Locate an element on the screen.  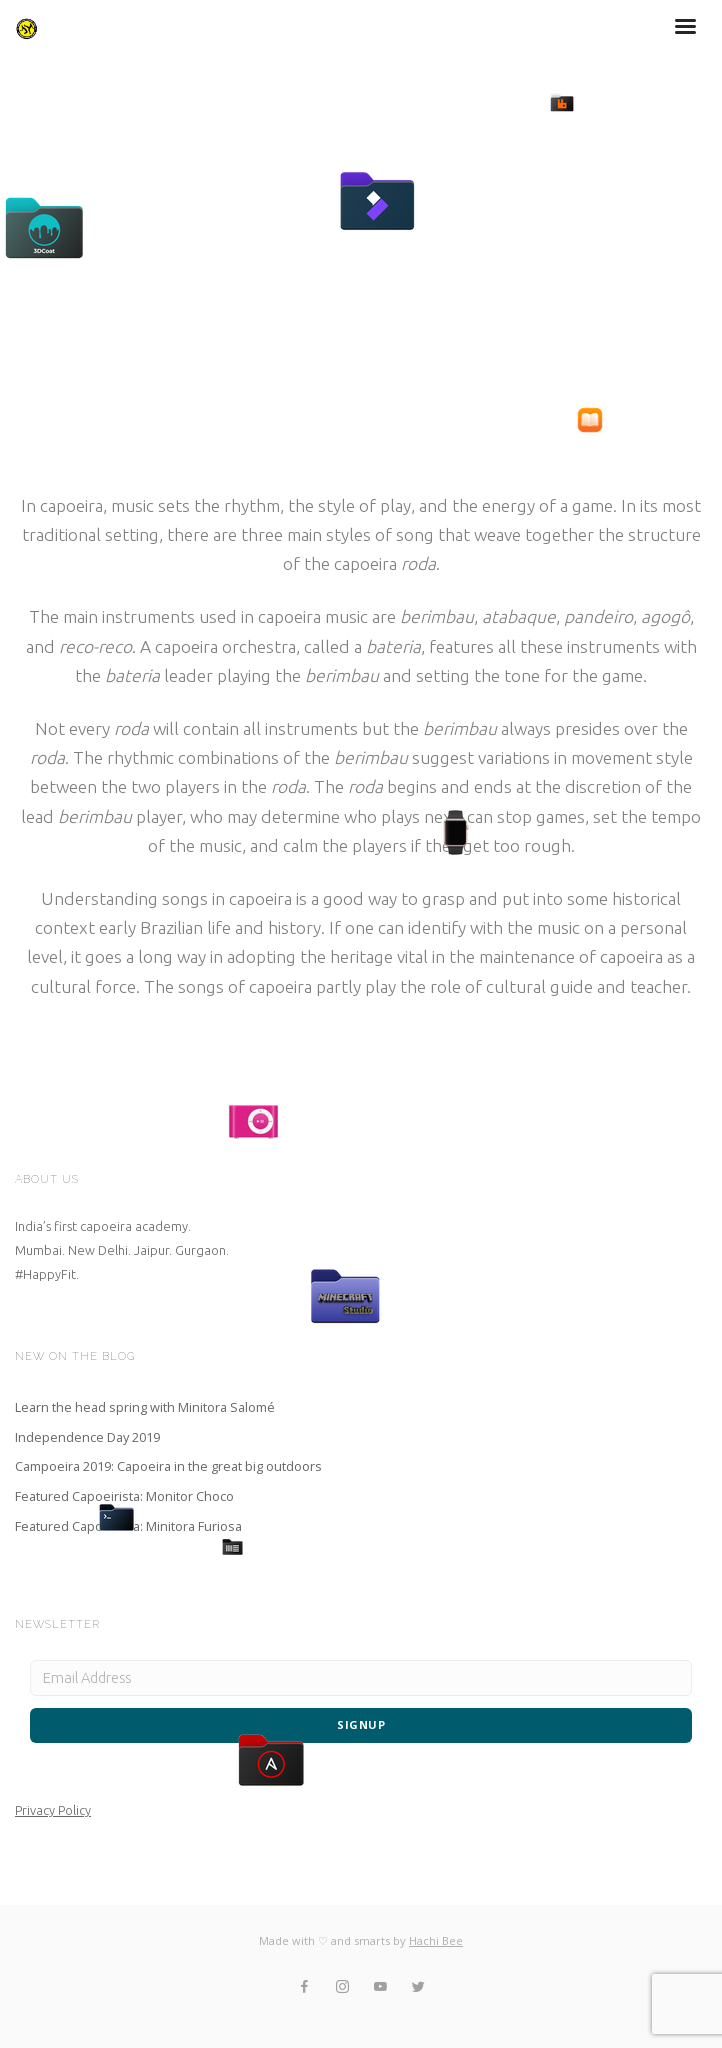
open folder containing RabbitMQ configuration files is located at coordinates (562, 103).